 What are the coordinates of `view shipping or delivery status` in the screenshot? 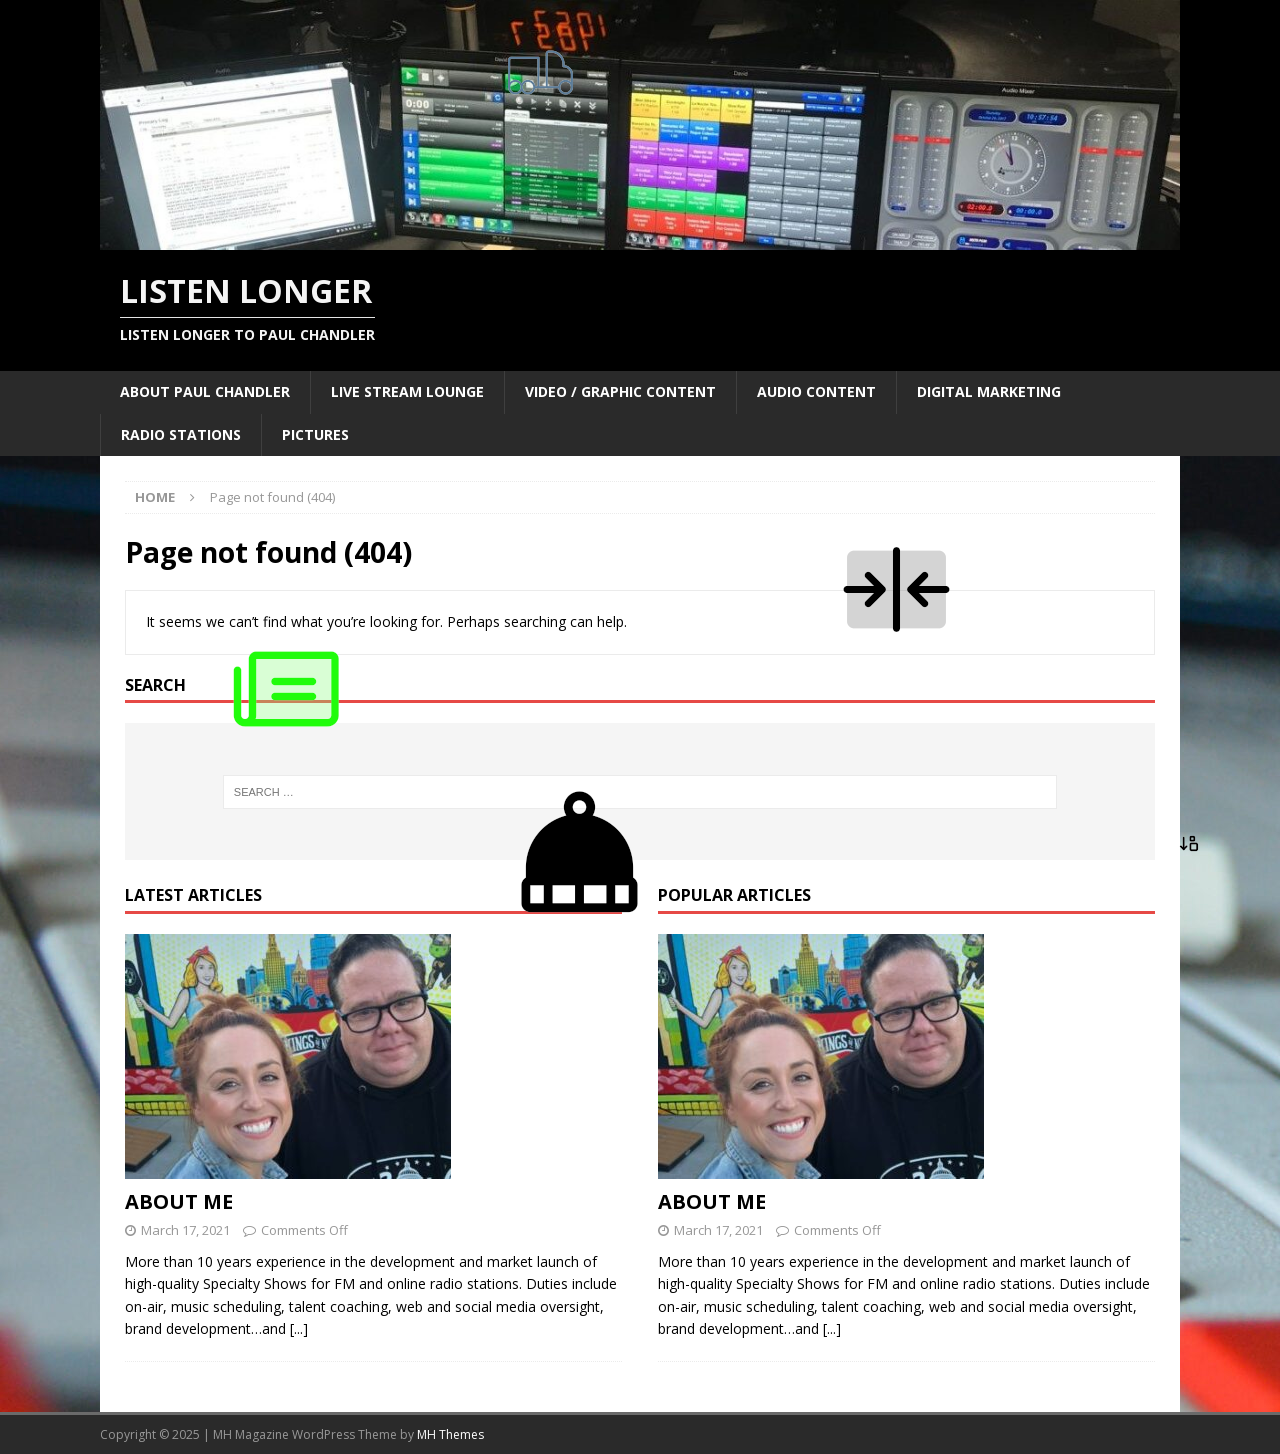 It's located at (540, 72).